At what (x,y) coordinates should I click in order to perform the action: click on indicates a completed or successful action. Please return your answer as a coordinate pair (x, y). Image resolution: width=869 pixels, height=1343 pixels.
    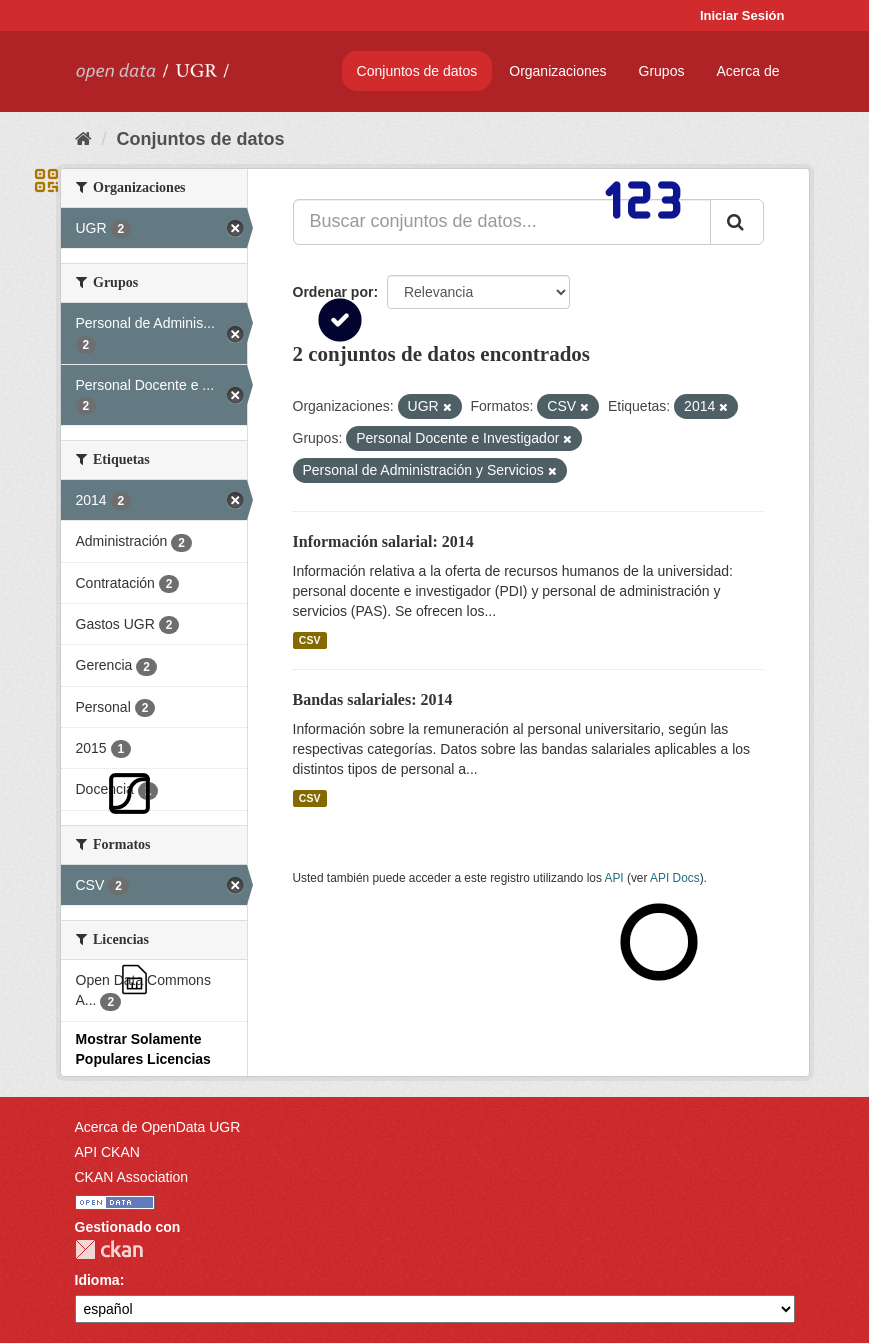
    Looking at the image, I should click on (340, 320).